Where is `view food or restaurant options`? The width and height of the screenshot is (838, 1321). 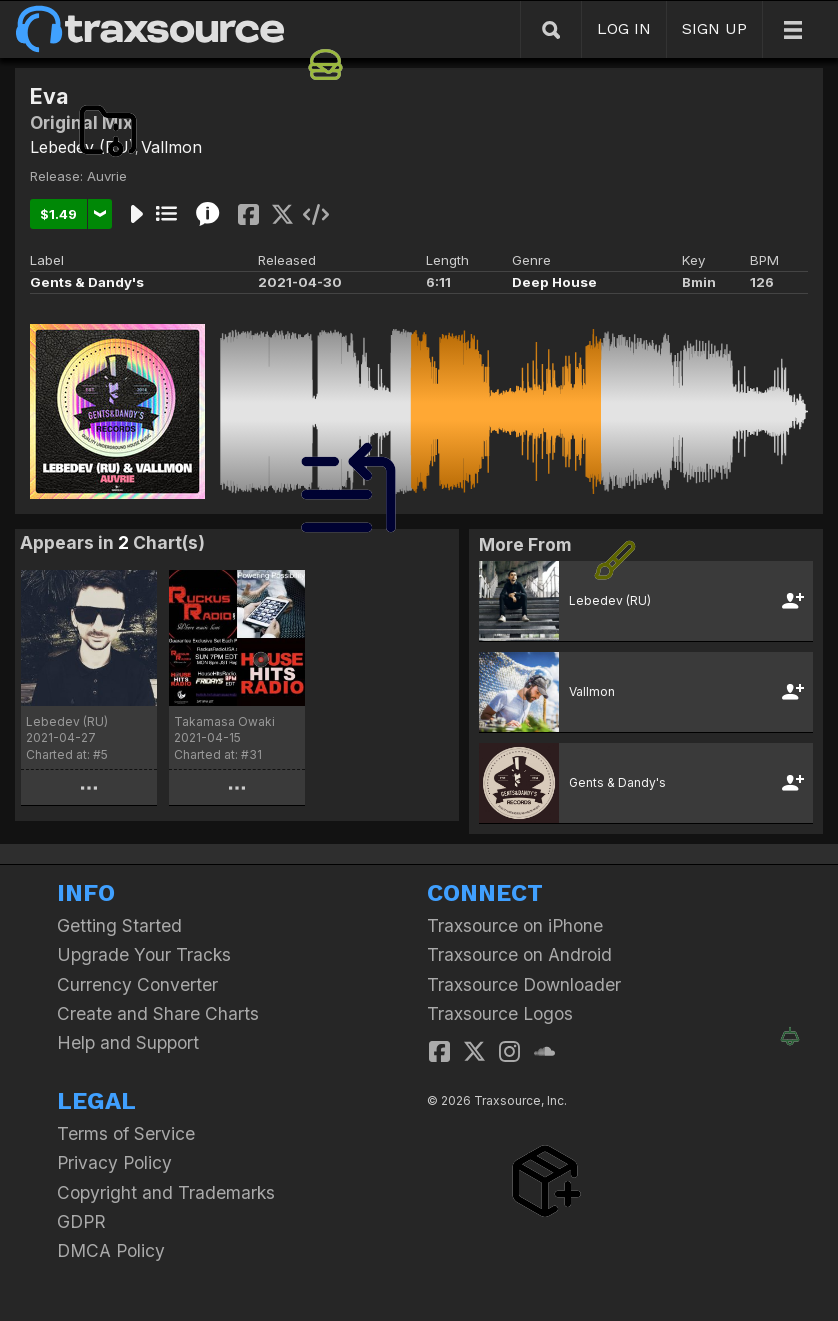 view food or restaurant options is located at coordinates (325, 64).